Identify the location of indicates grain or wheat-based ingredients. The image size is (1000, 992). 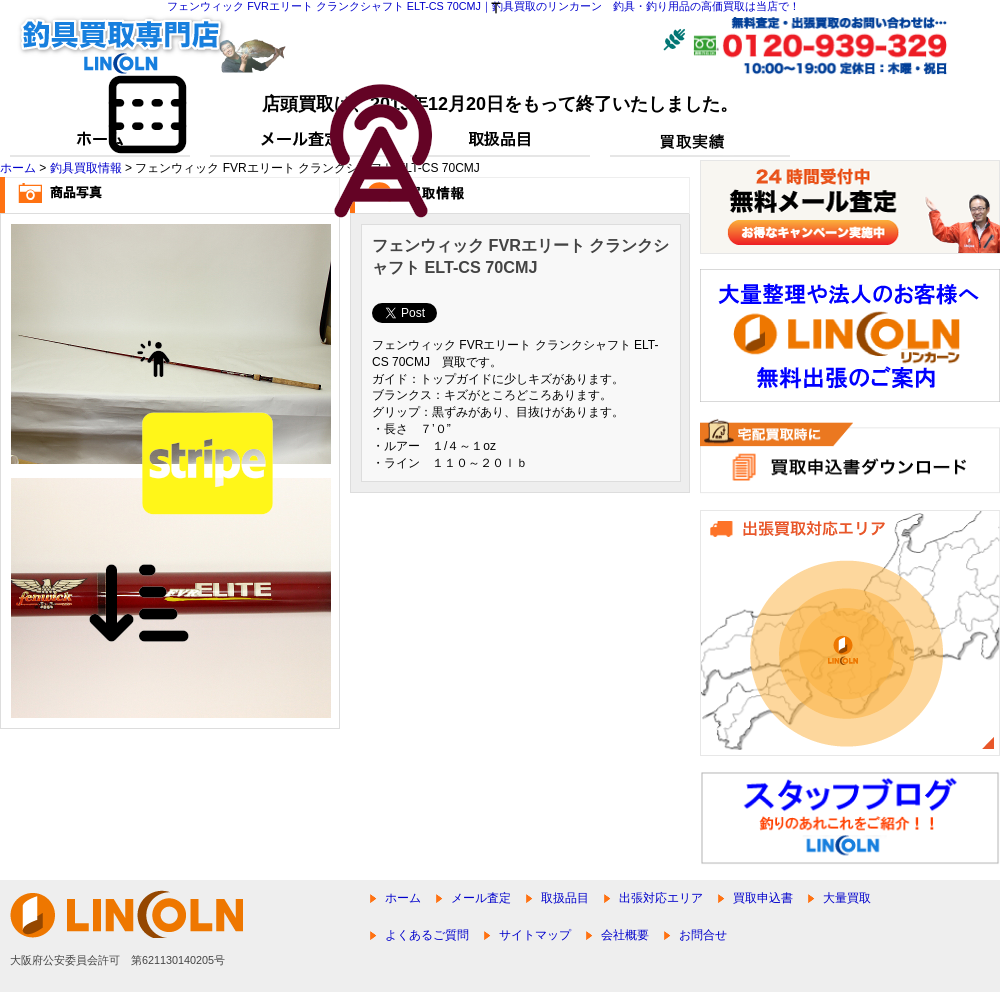
(675, 39).